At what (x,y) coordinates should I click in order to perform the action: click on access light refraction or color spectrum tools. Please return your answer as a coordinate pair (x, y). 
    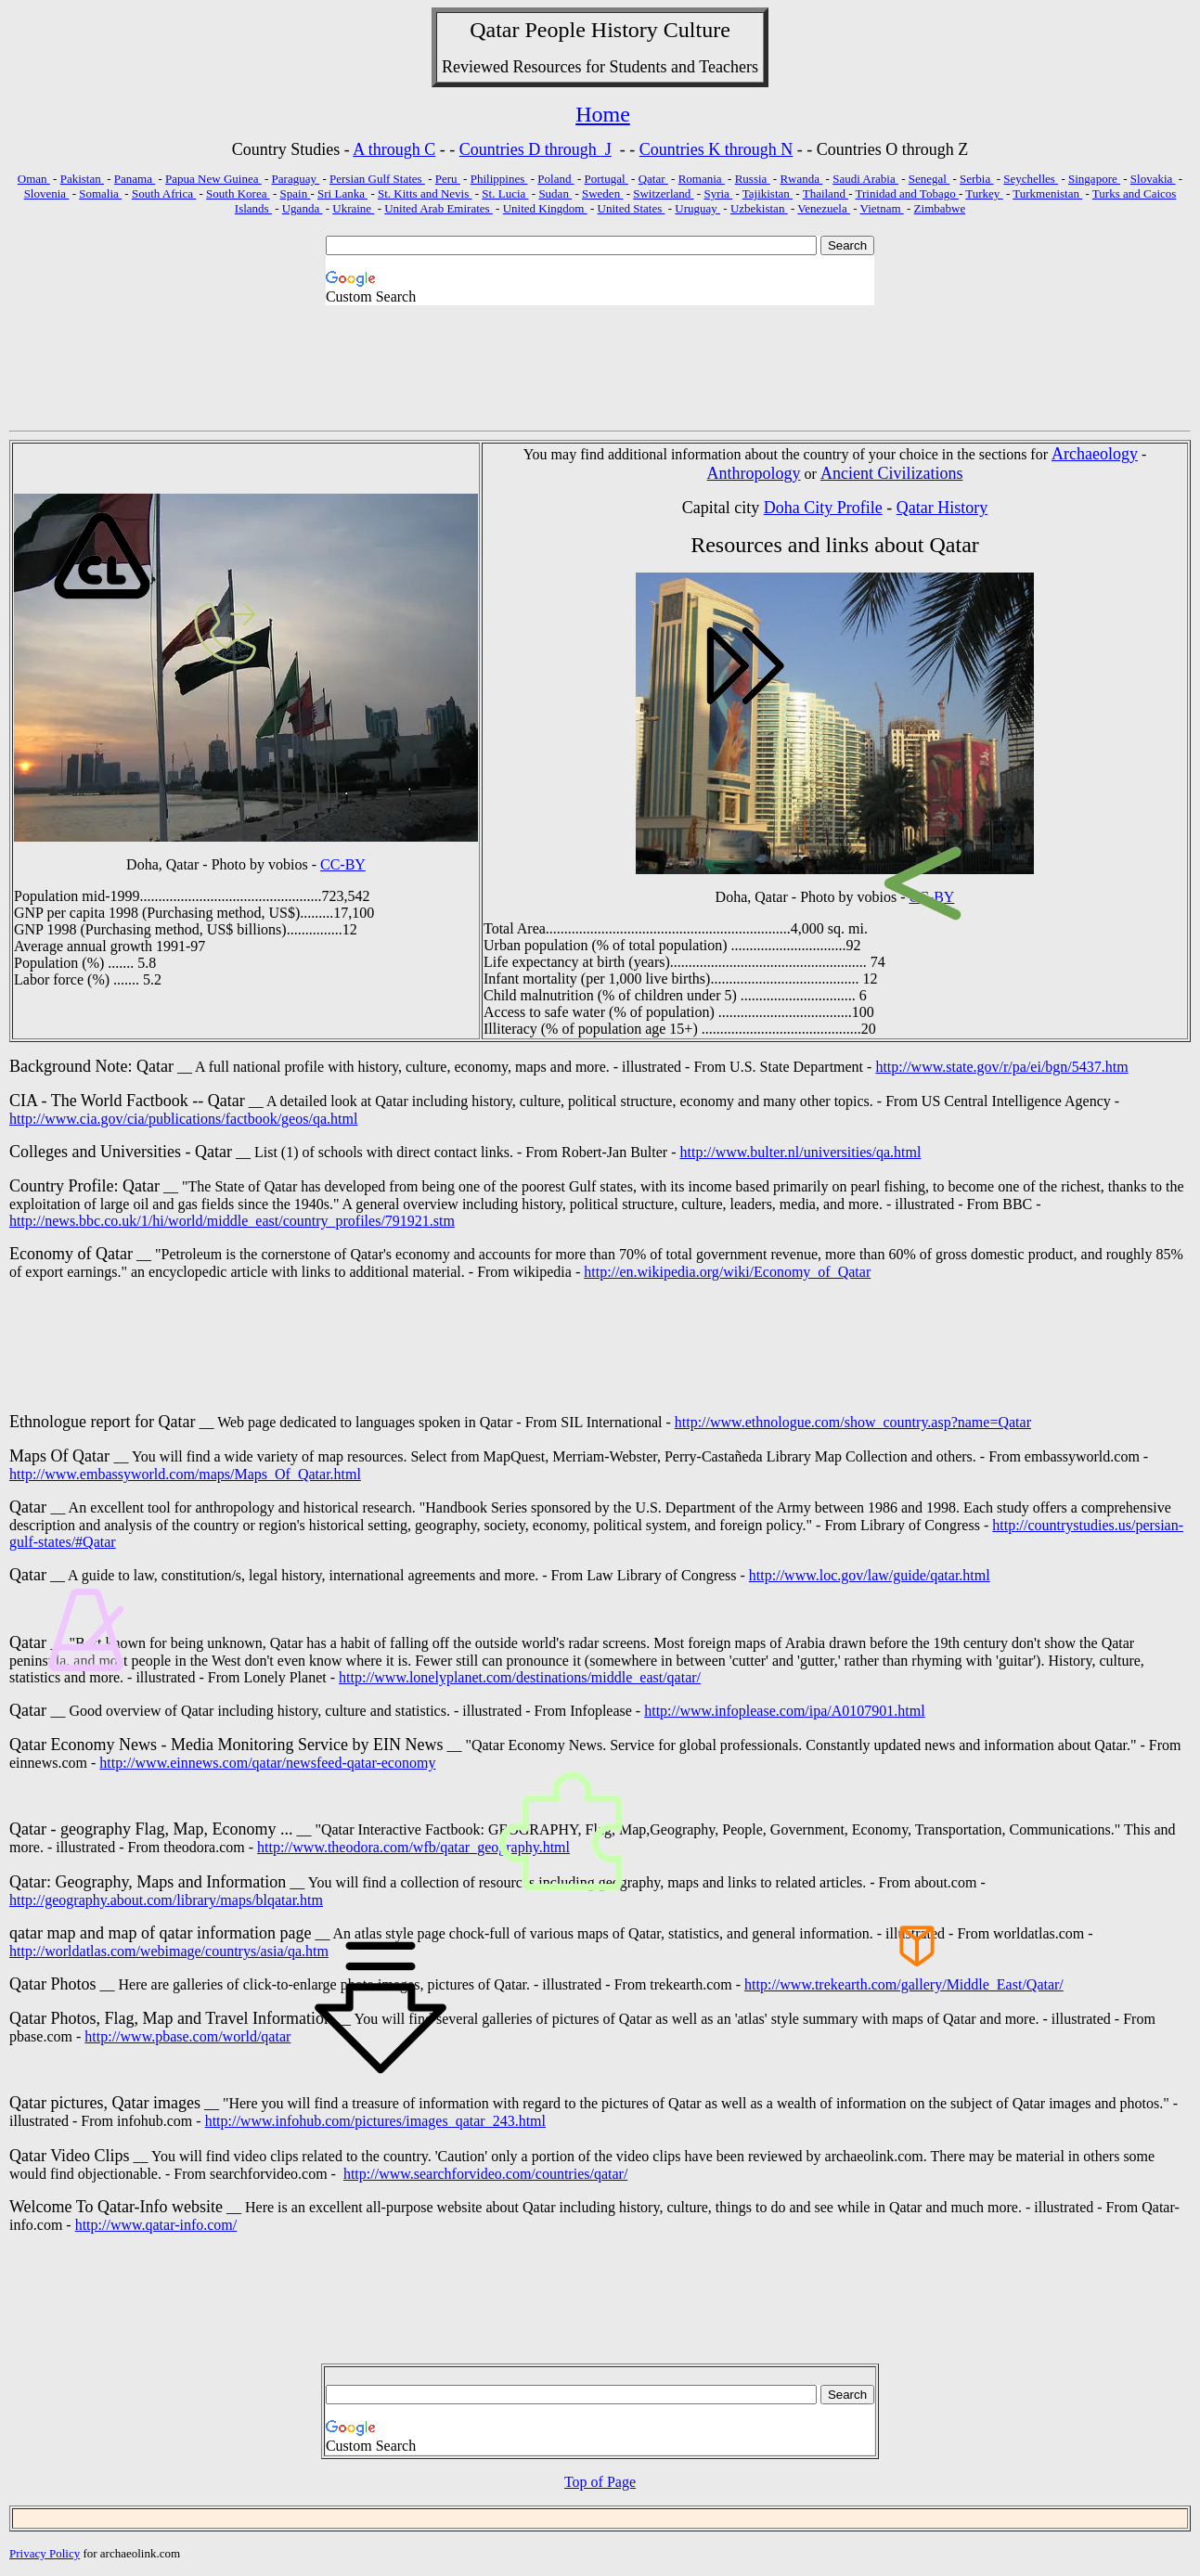
    Looking at the image, I should click on (917, 1945).